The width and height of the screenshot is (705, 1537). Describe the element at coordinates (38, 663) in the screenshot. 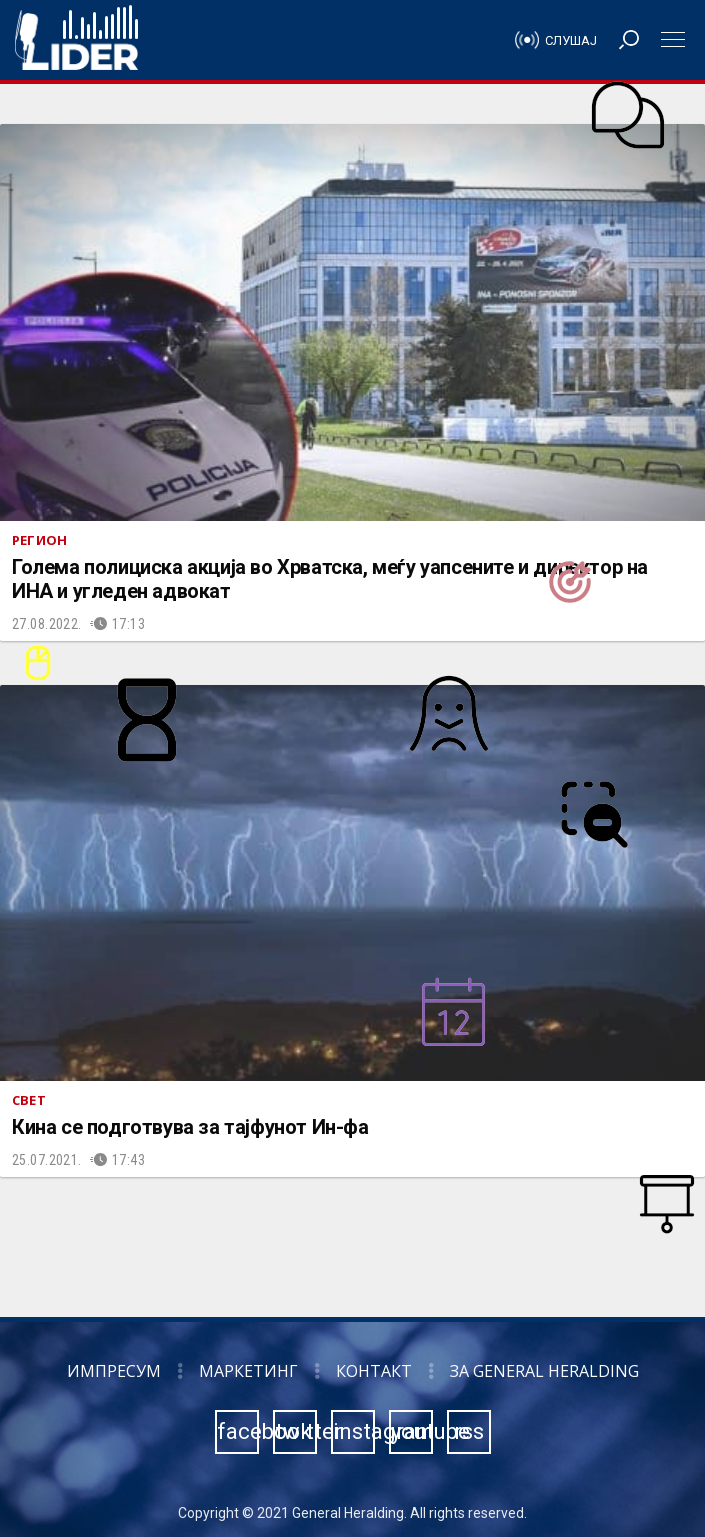

I see `right-click action or context menu trigger` at that location.